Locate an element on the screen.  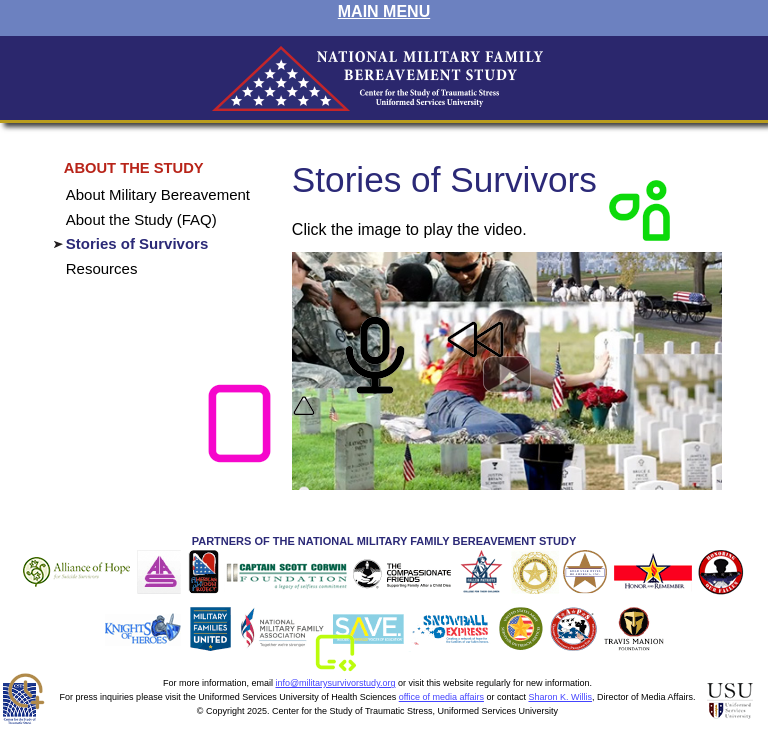
represents a vertical card or panel layout is located at coordinates (239, 423).